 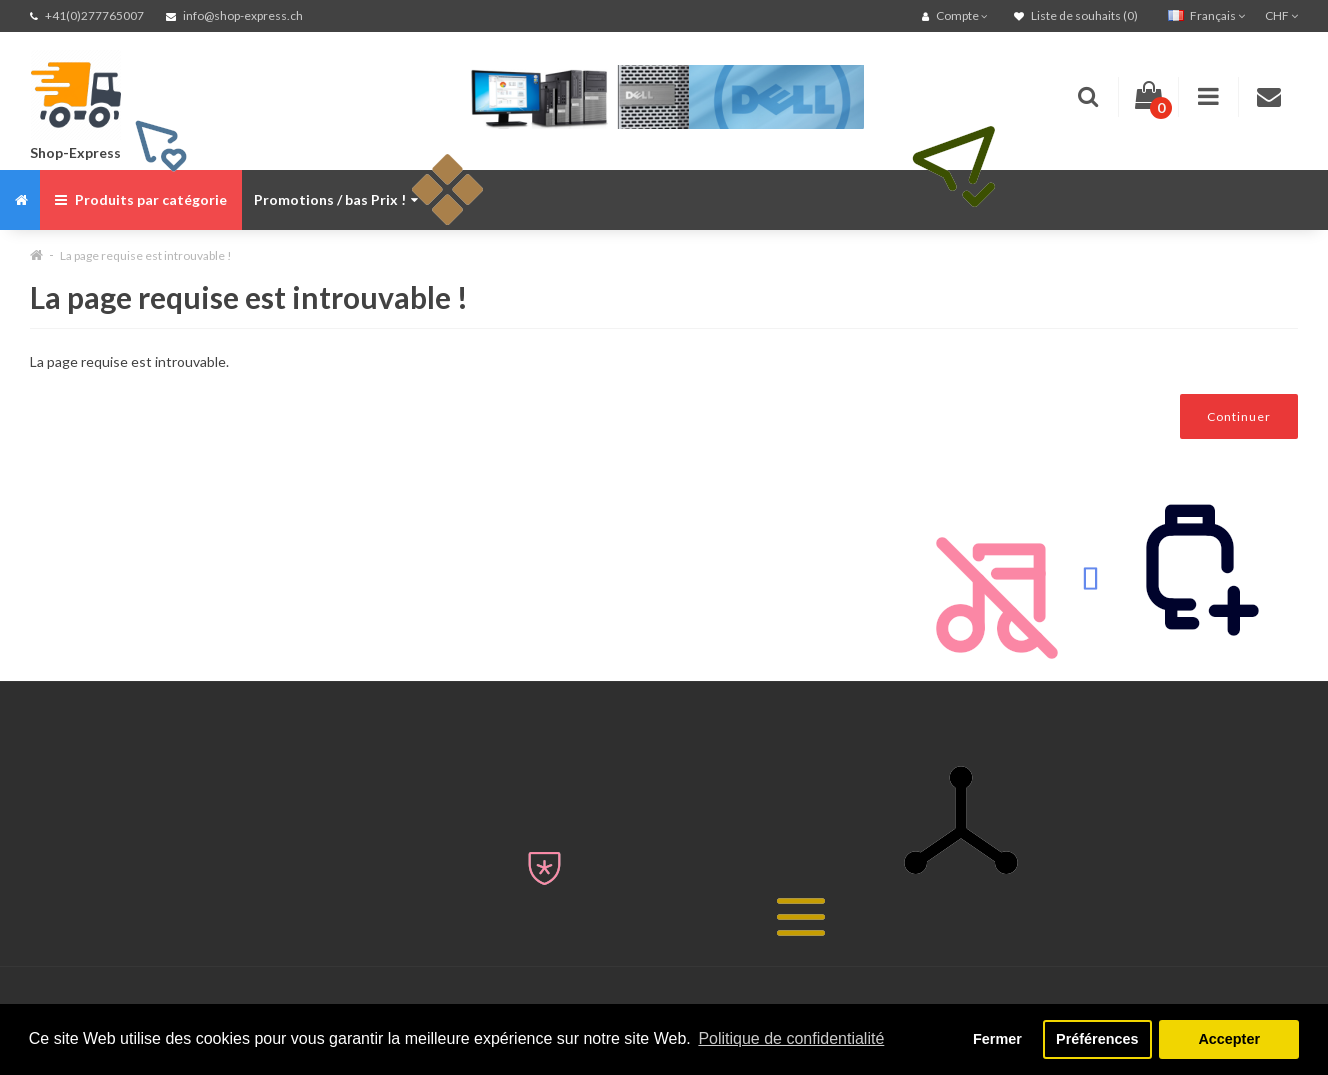 What do you see at coordinates (544, 866) in the screenshot?
I see `indicates premium or verified security status` at bounding box center [544, 866].